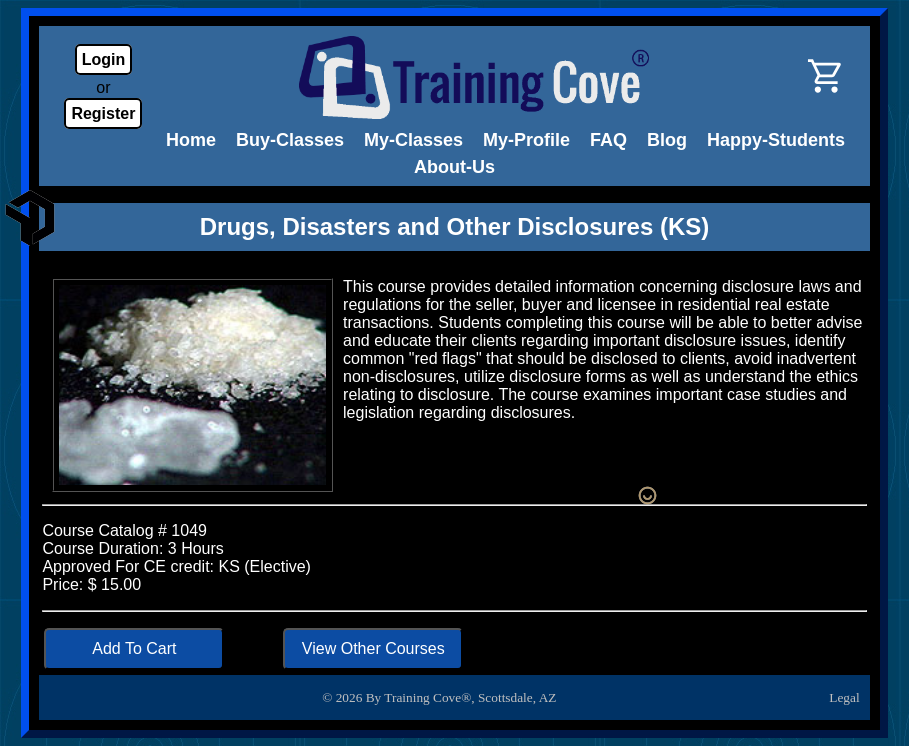  What do you see at coordinates (30, 218) in the screenshot?
I see `new relic application performance monitoring logo` at bounding box center [30, 218].